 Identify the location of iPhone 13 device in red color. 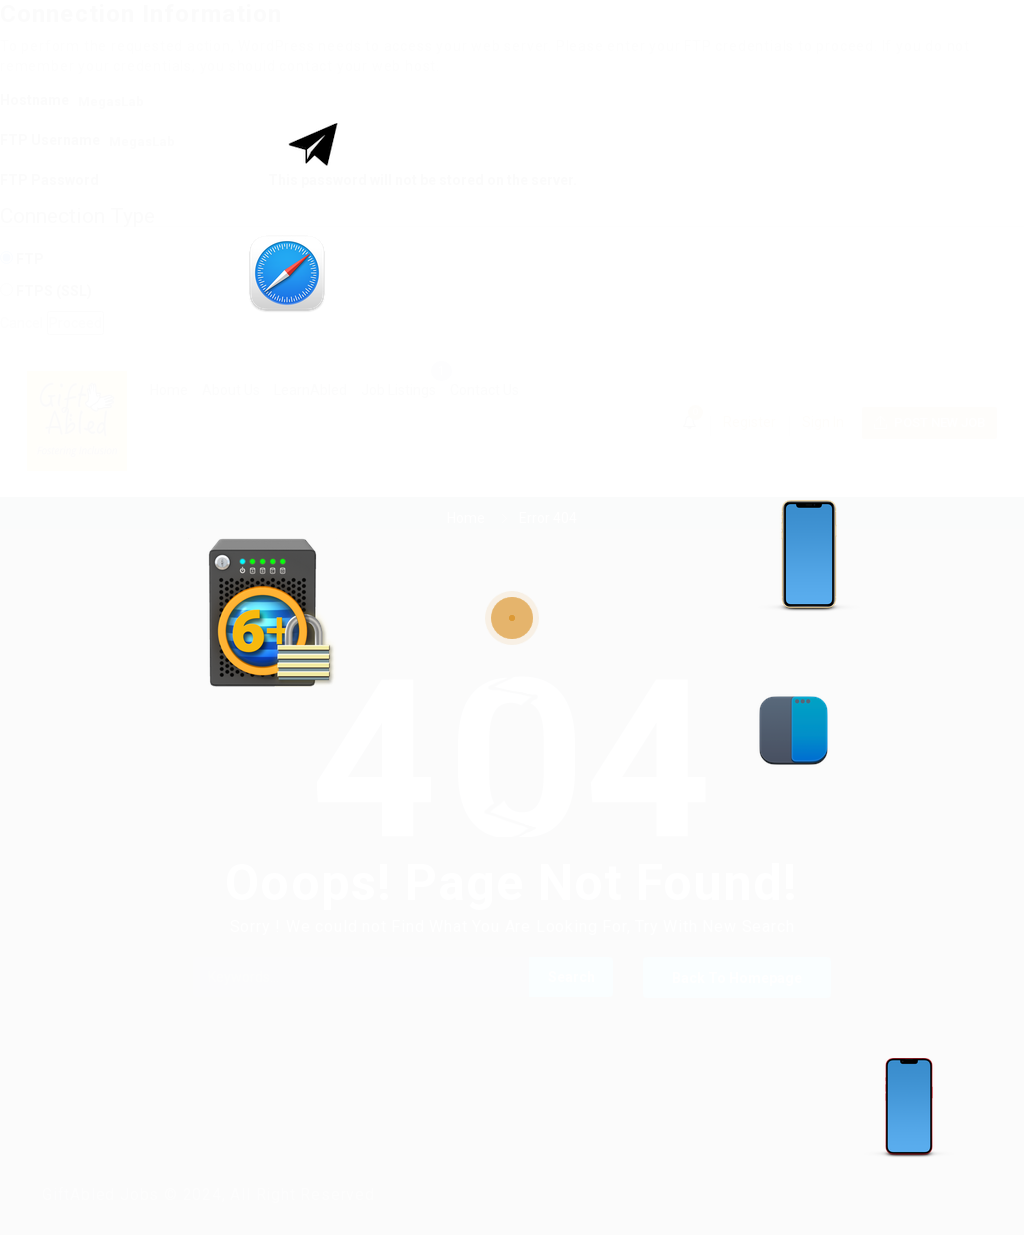
(909, 1108).